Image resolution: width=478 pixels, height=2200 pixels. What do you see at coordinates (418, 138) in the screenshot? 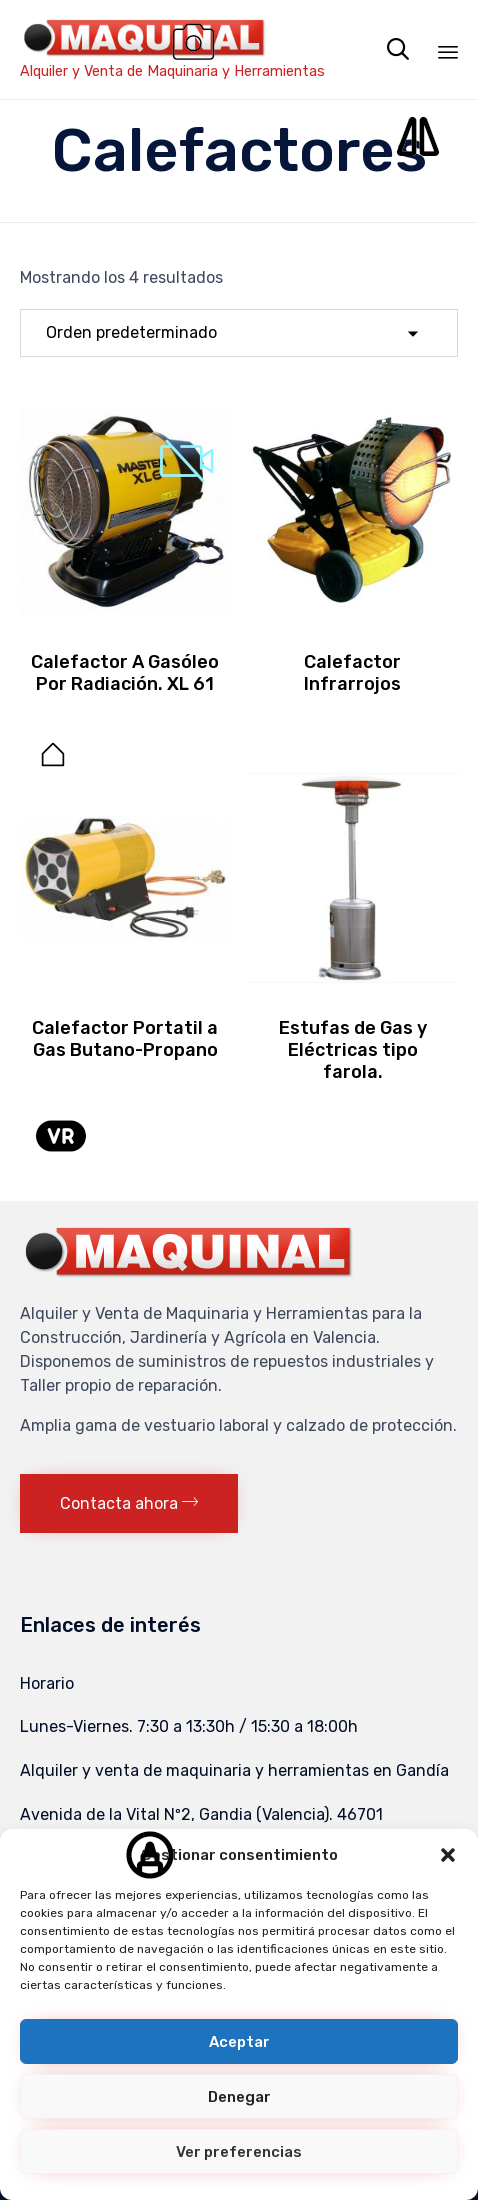
I see `flip image horizontally` at bounding box center [418, 138].